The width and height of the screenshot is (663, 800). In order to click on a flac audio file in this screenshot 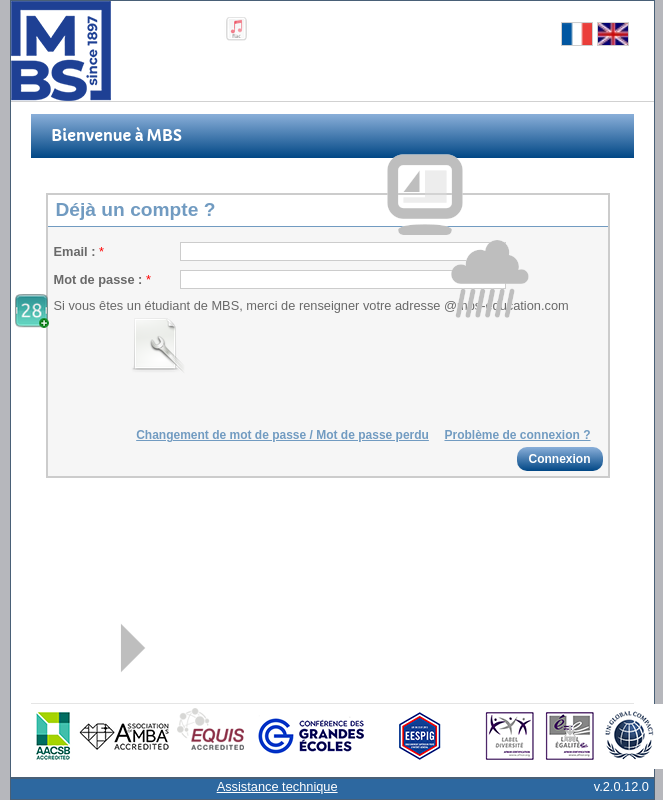, I will do `click(236, 28)`.